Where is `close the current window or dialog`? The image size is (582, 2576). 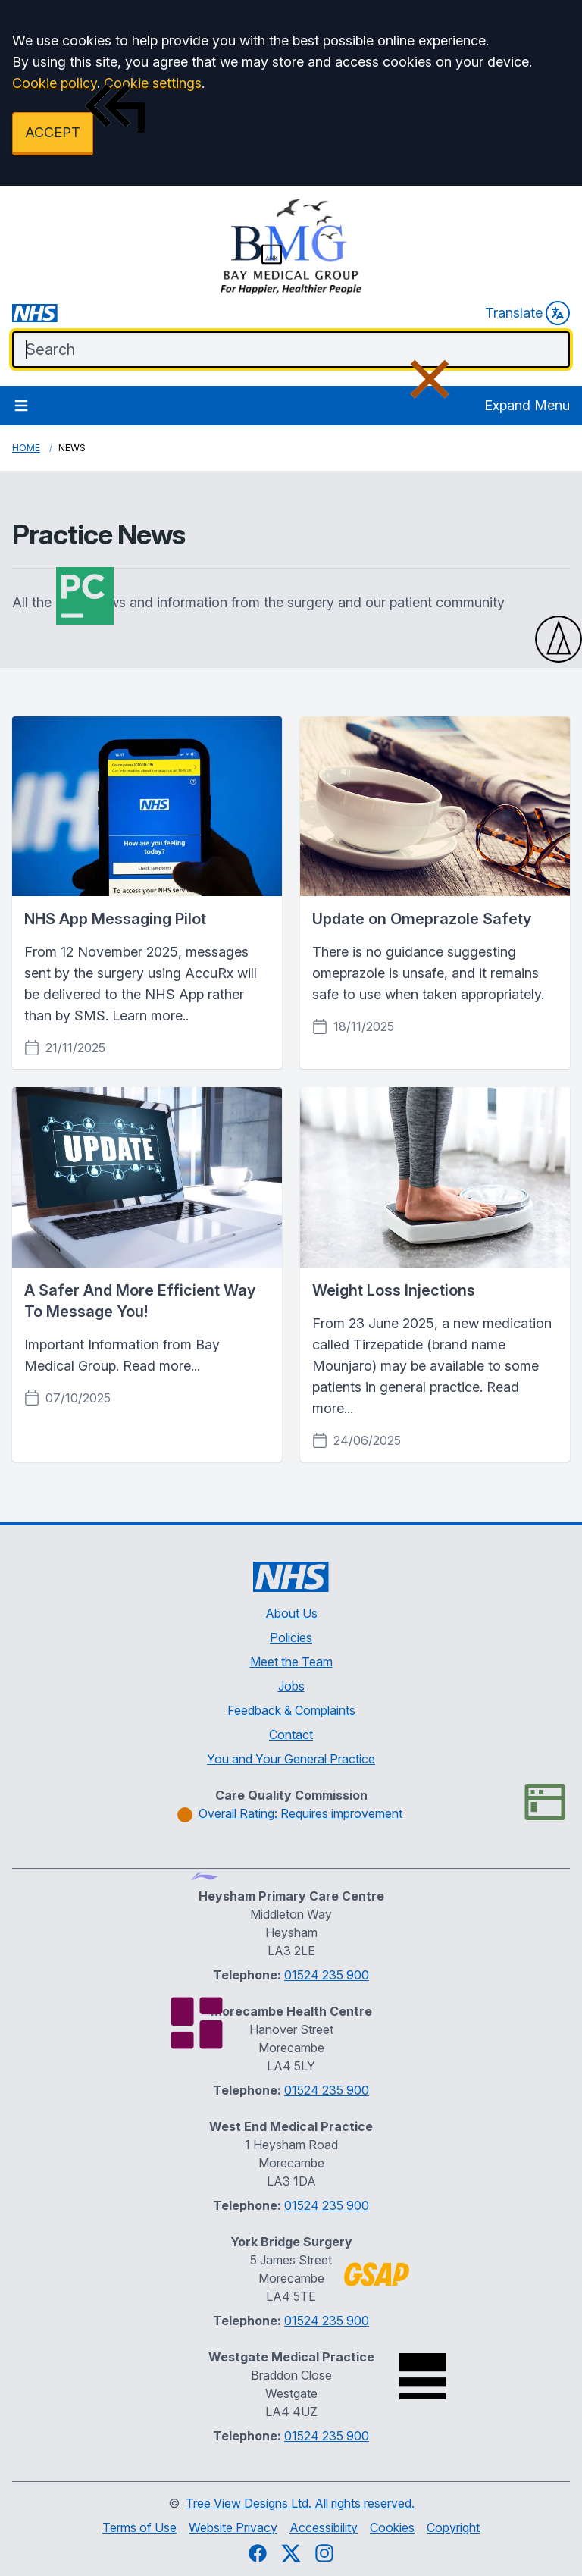 close the current window or dialog is located at coordinates (430, 379).